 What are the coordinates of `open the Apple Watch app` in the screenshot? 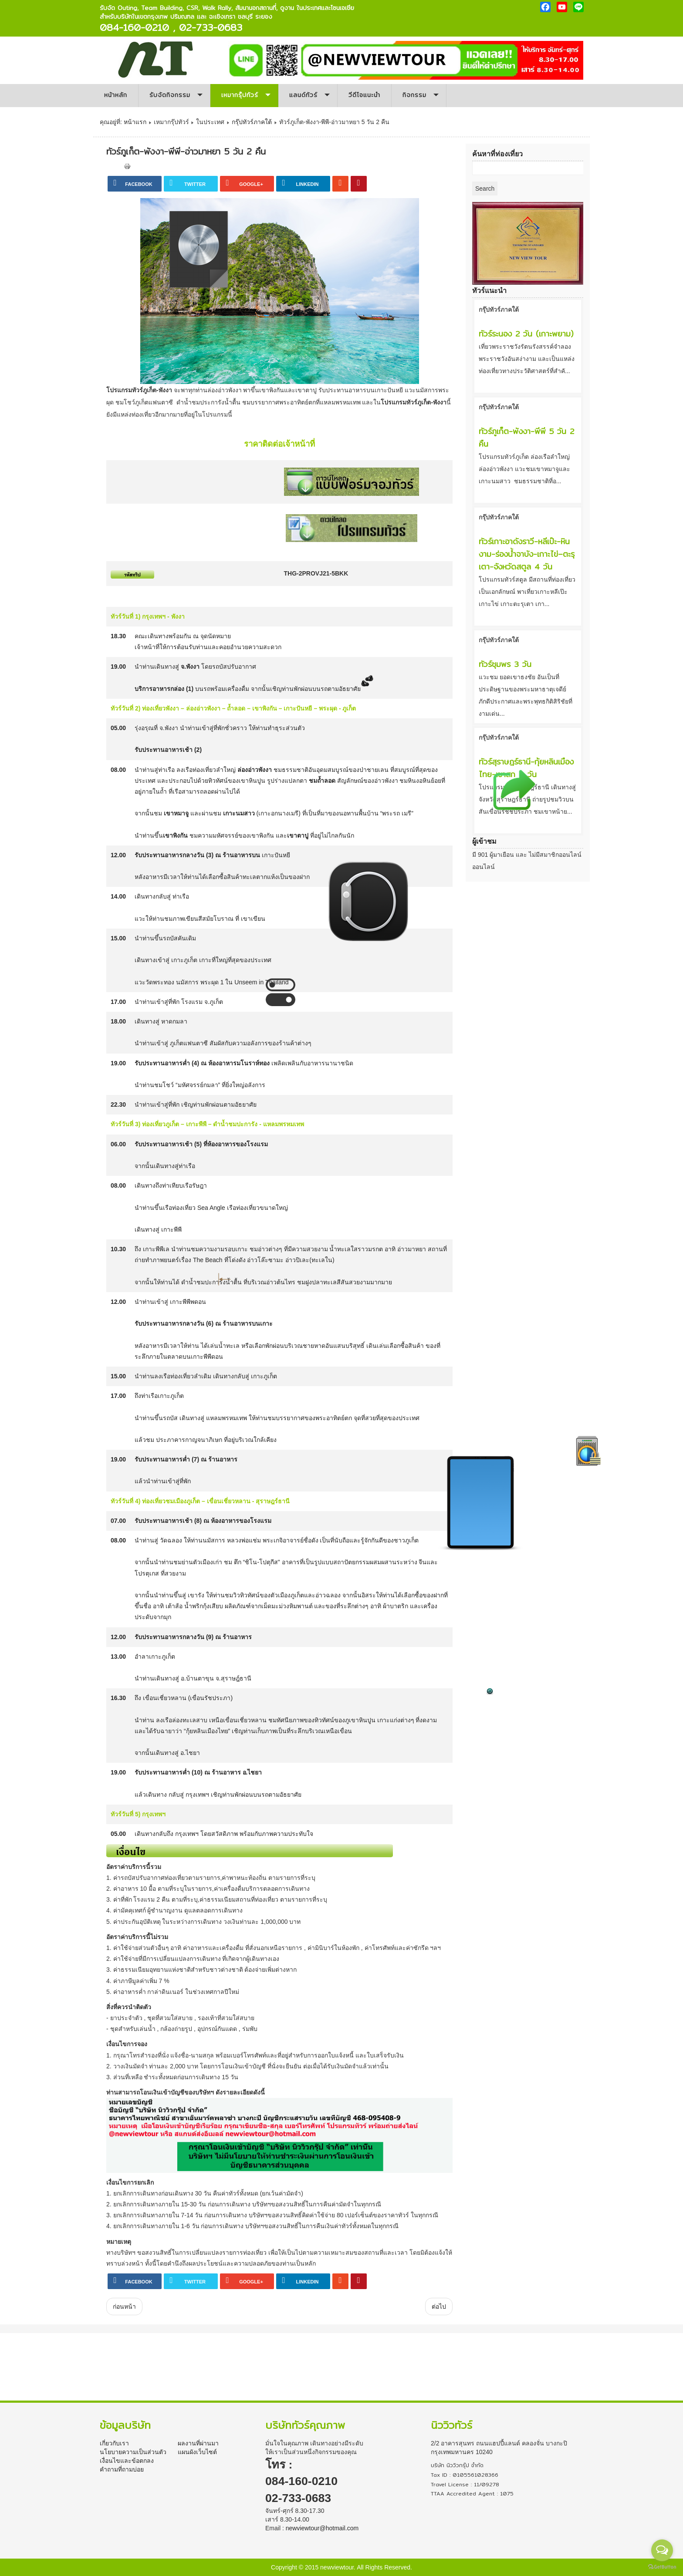 It's located at (368, 901).